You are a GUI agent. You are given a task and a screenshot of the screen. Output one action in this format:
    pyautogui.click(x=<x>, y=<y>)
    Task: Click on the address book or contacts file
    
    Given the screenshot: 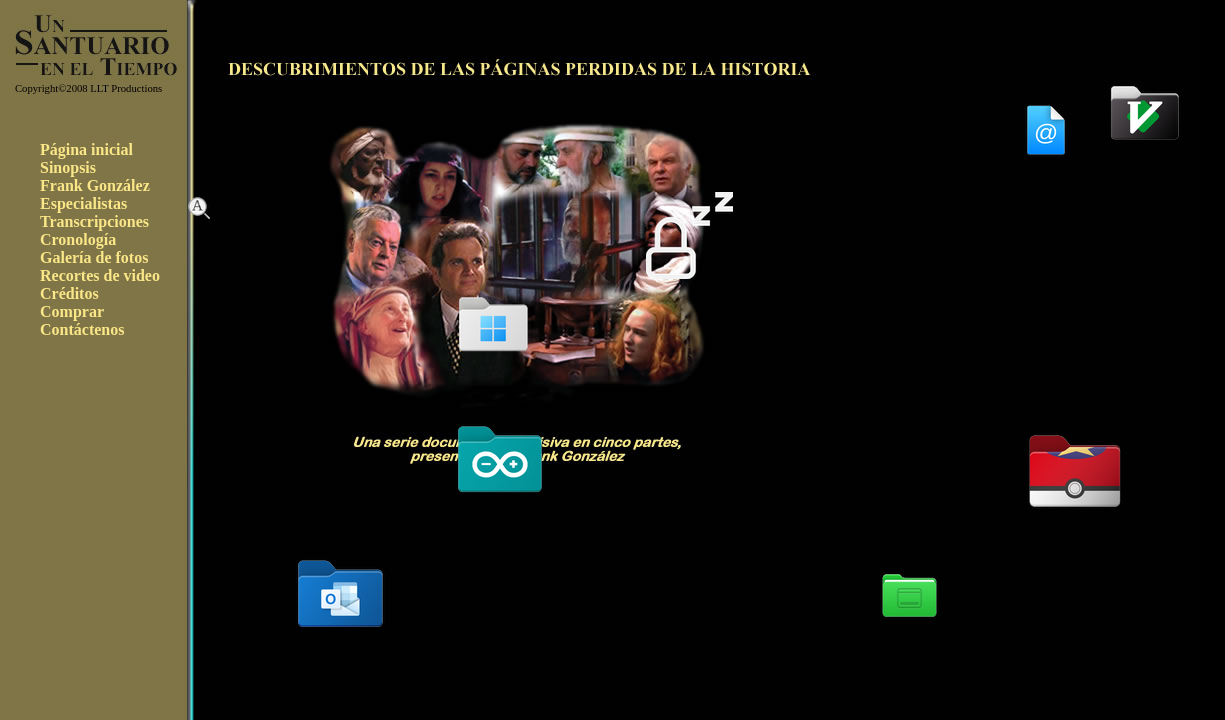 What is the action you would take?
    pyautogui.click(x=1046, y=131)
    